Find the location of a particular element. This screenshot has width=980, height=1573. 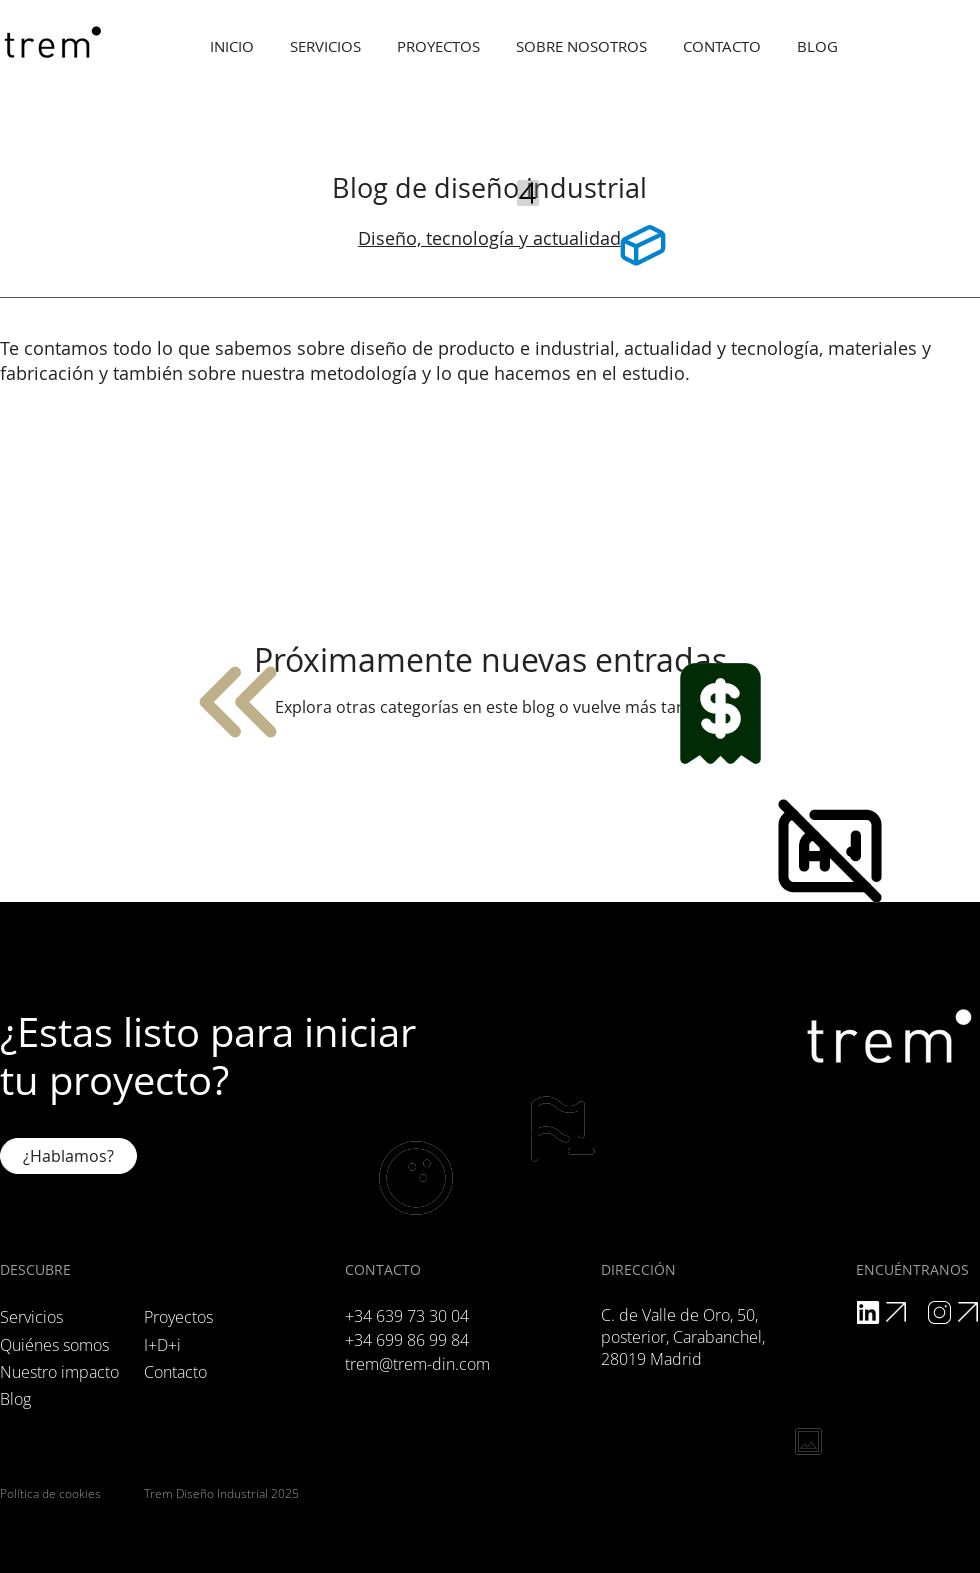

remove a flag or marker is located at coordinates (558, 1128).